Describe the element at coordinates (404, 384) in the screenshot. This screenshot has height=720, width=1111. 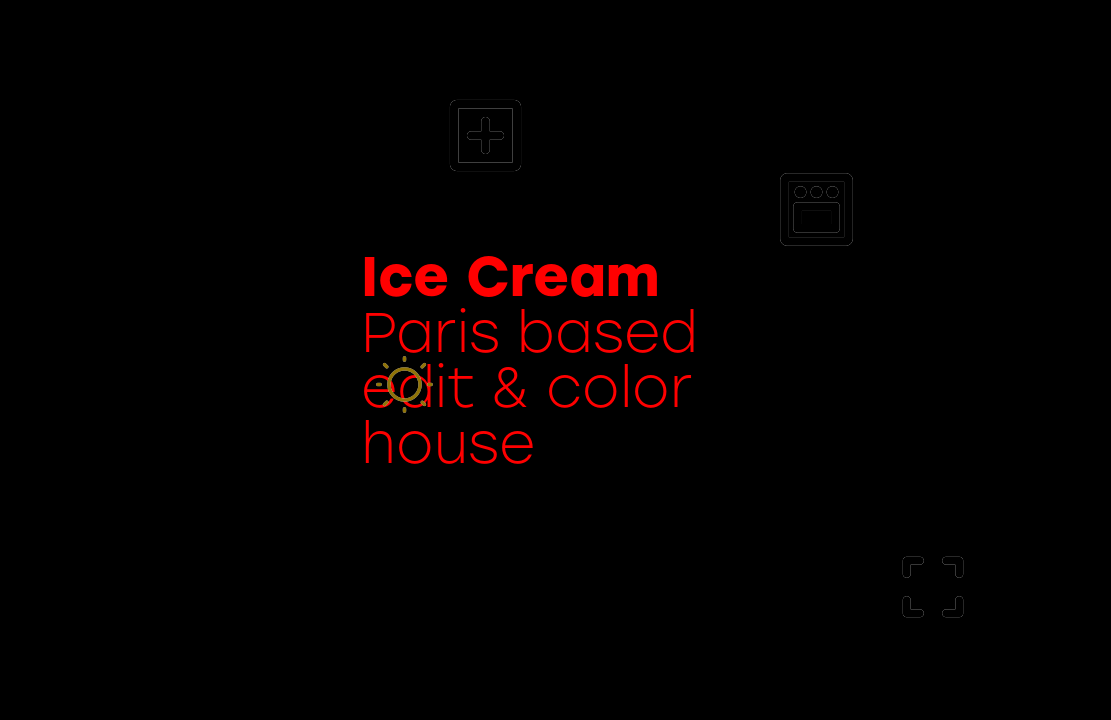
I see `reduce screen brightness` at that location.